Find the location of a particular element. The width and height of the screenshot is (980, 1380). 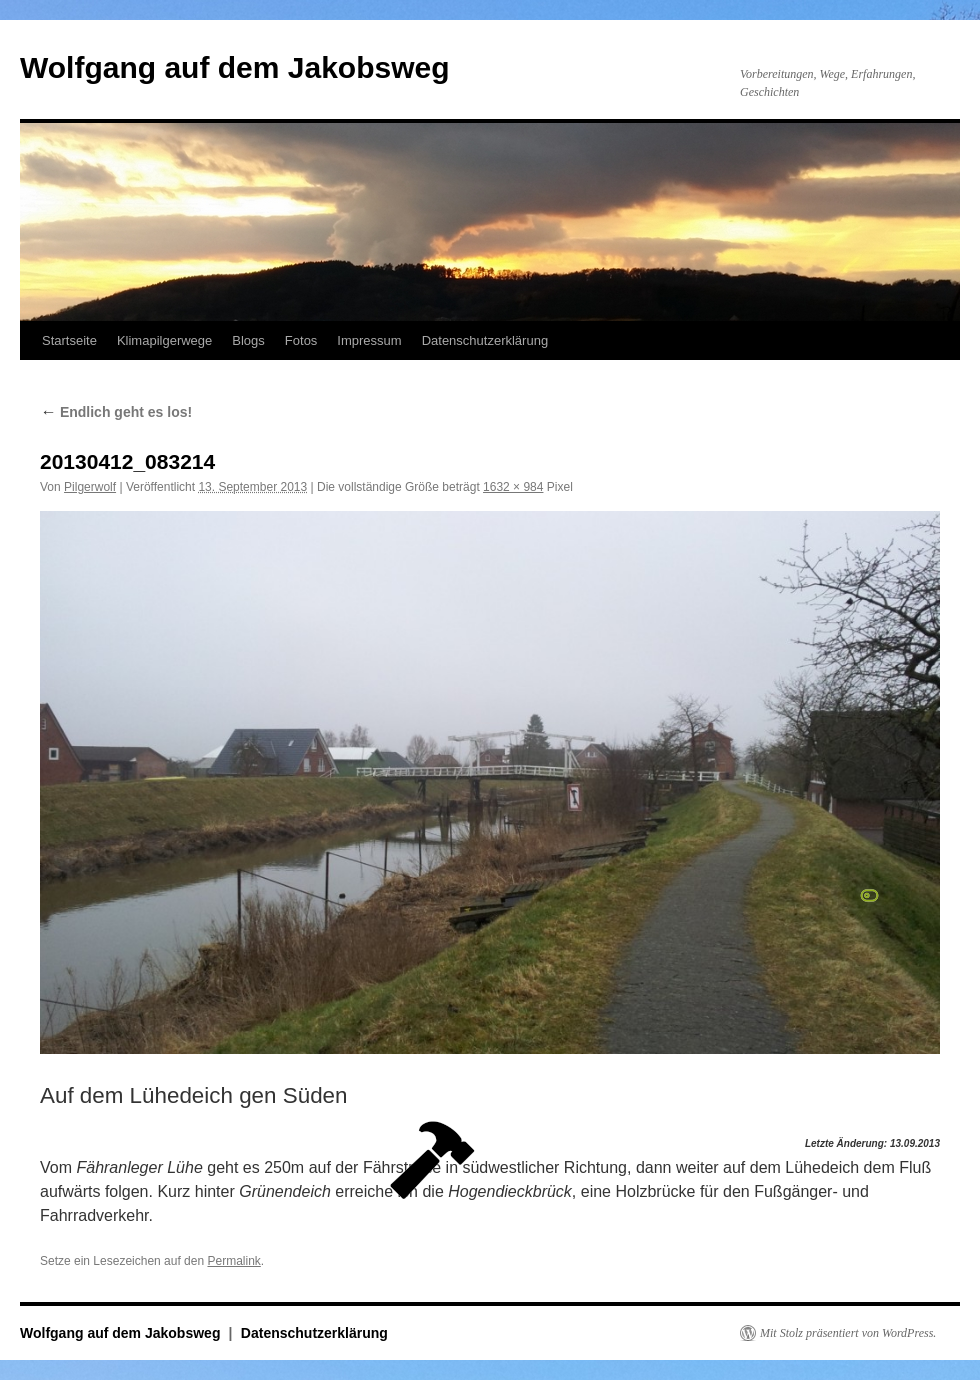

access tools or settings is located at coordinates (432, 1159).